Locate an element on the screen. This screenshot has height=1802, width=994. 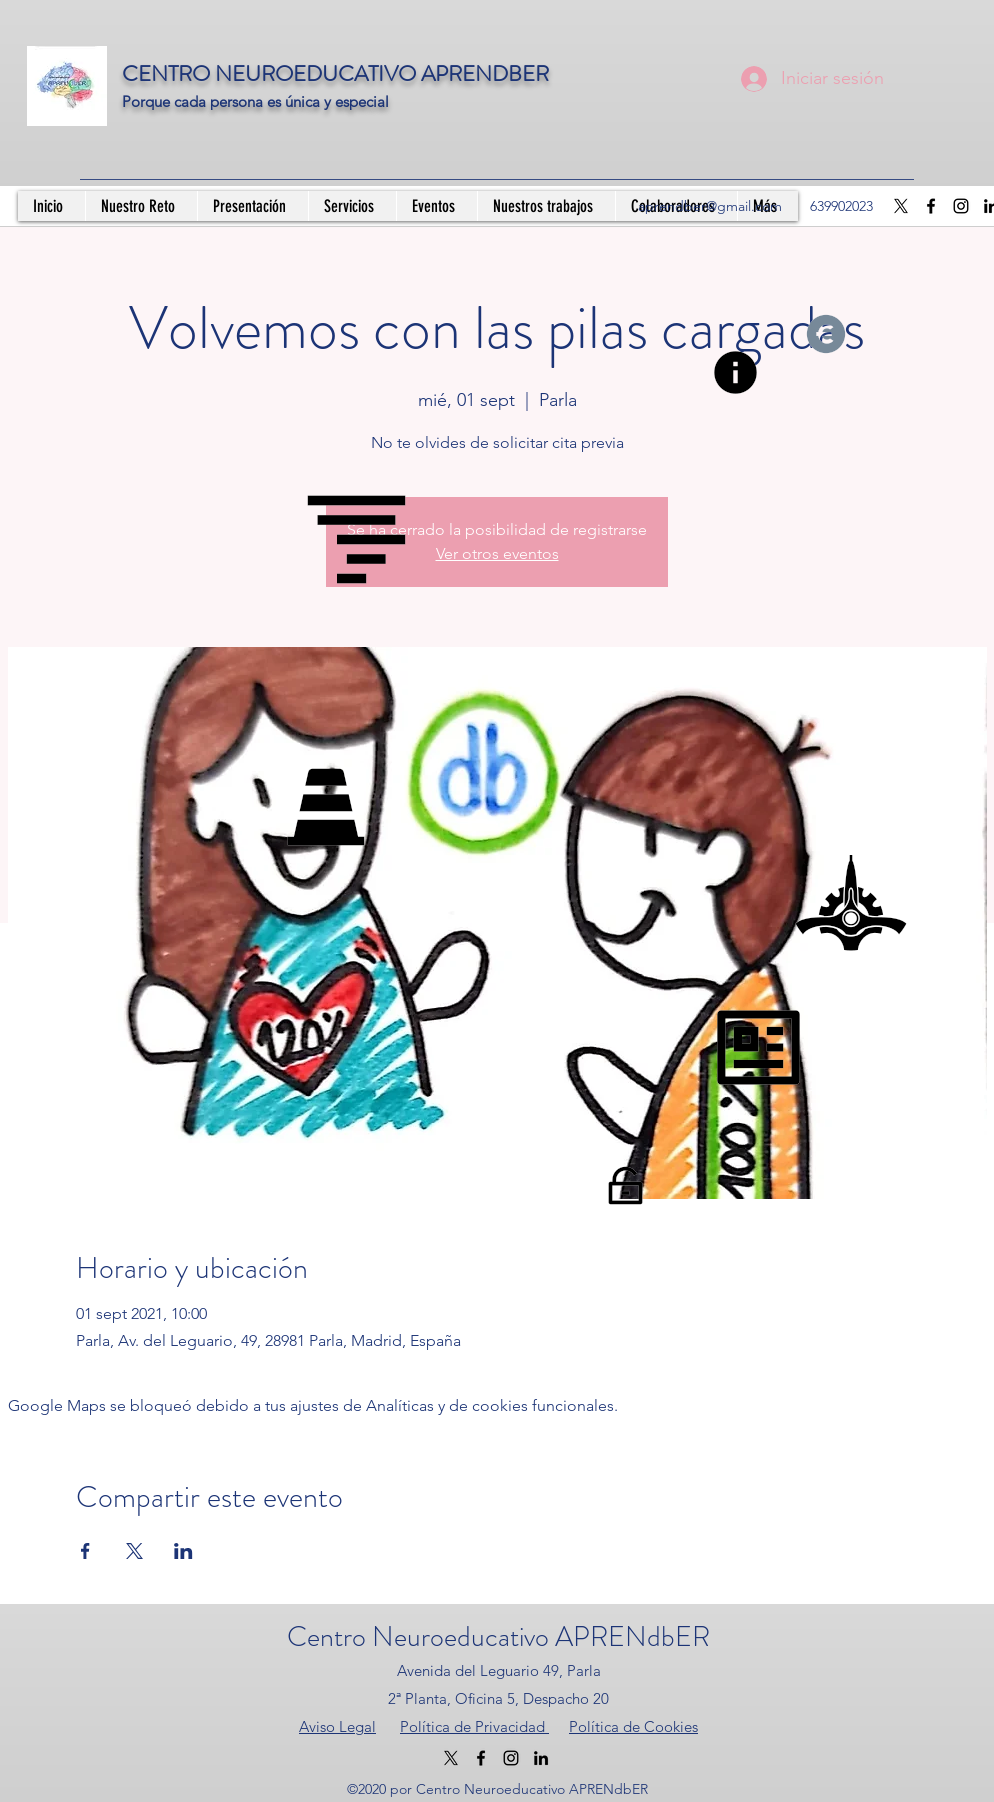
unlock a secured item or feature is located at coordinates (625, 1185).